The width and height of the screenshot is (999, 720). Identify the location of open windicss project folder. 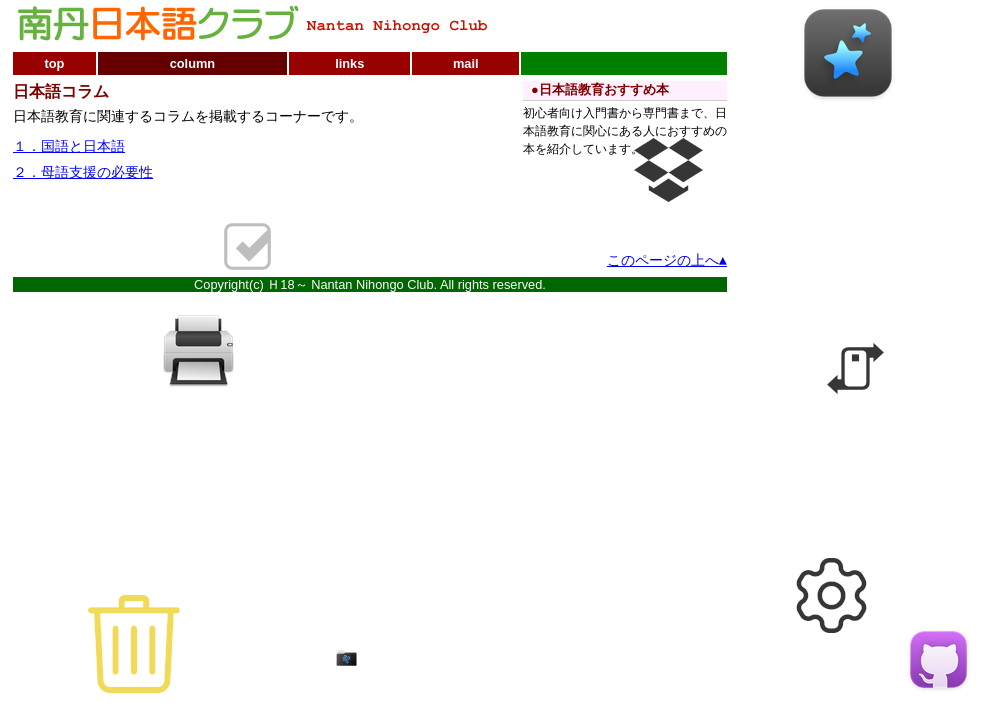
(346, 658).